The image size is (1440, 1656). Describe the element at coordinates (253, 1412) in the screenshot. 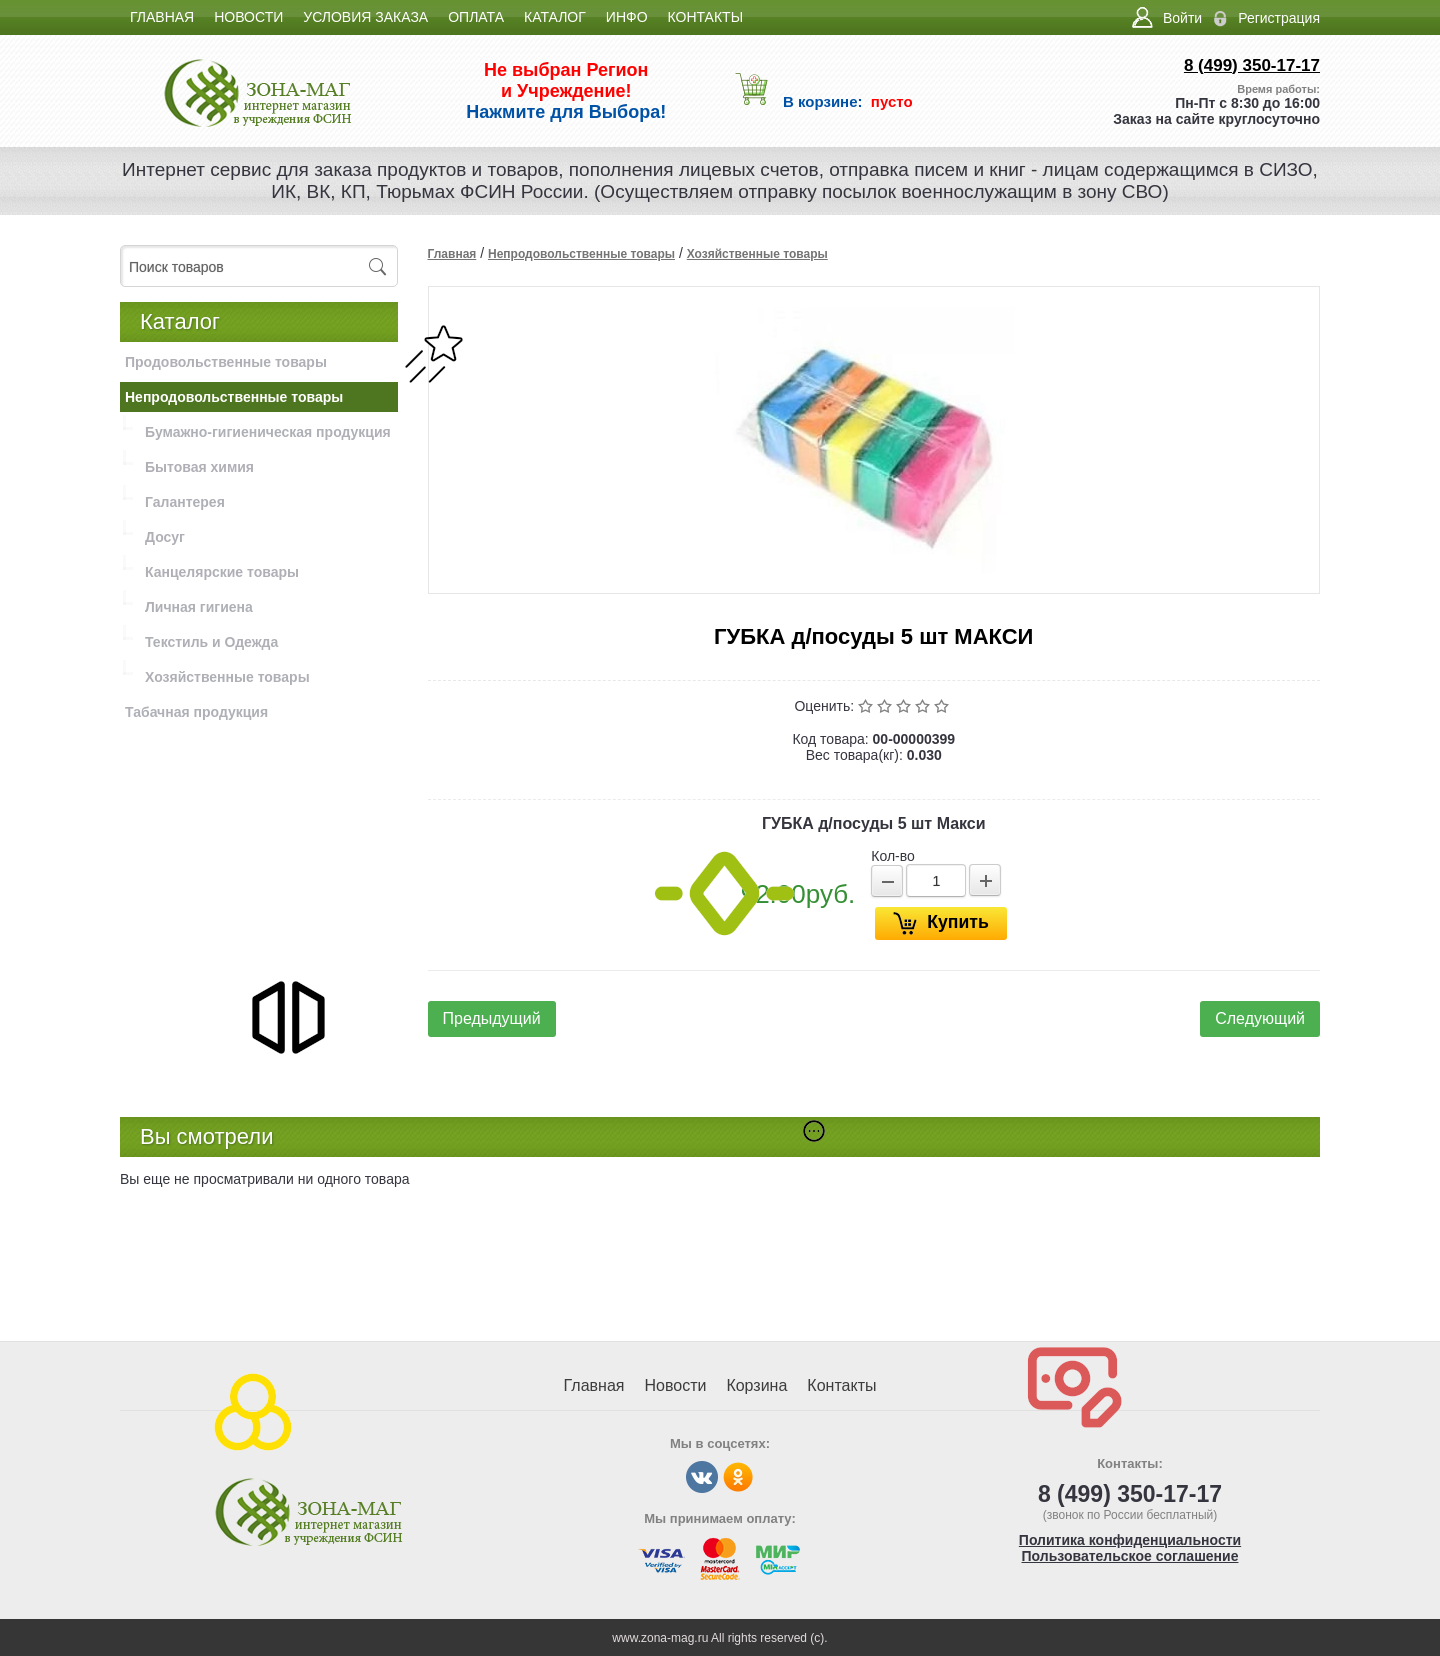

I see `apply filters to refine results` at that location.